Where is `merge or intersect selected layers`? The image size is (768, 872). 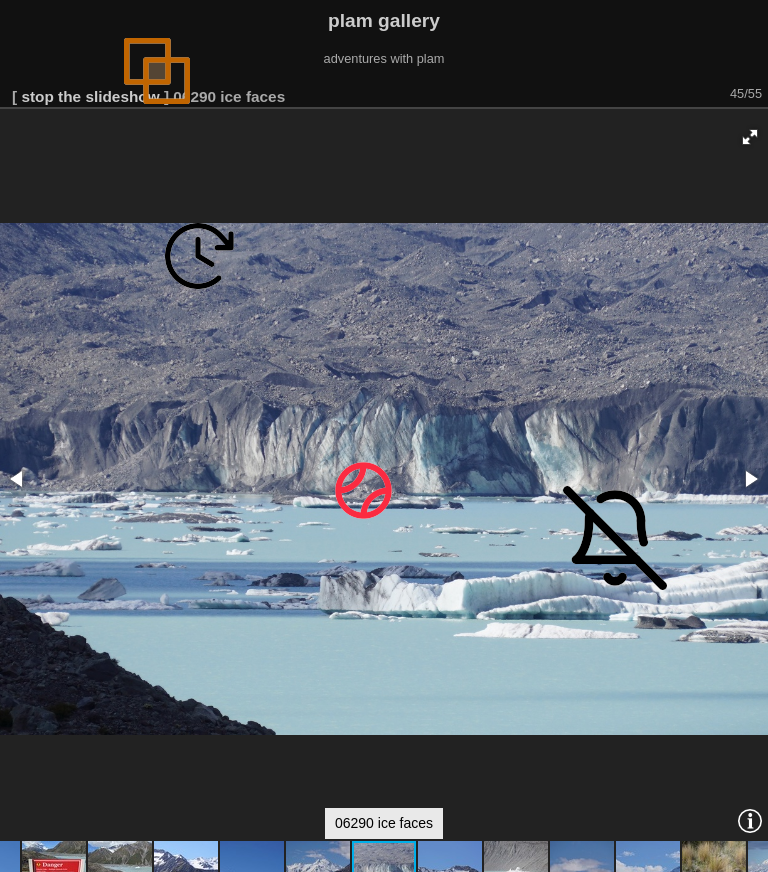
merge or intersect selected layers is located at coordinates (157, 71).